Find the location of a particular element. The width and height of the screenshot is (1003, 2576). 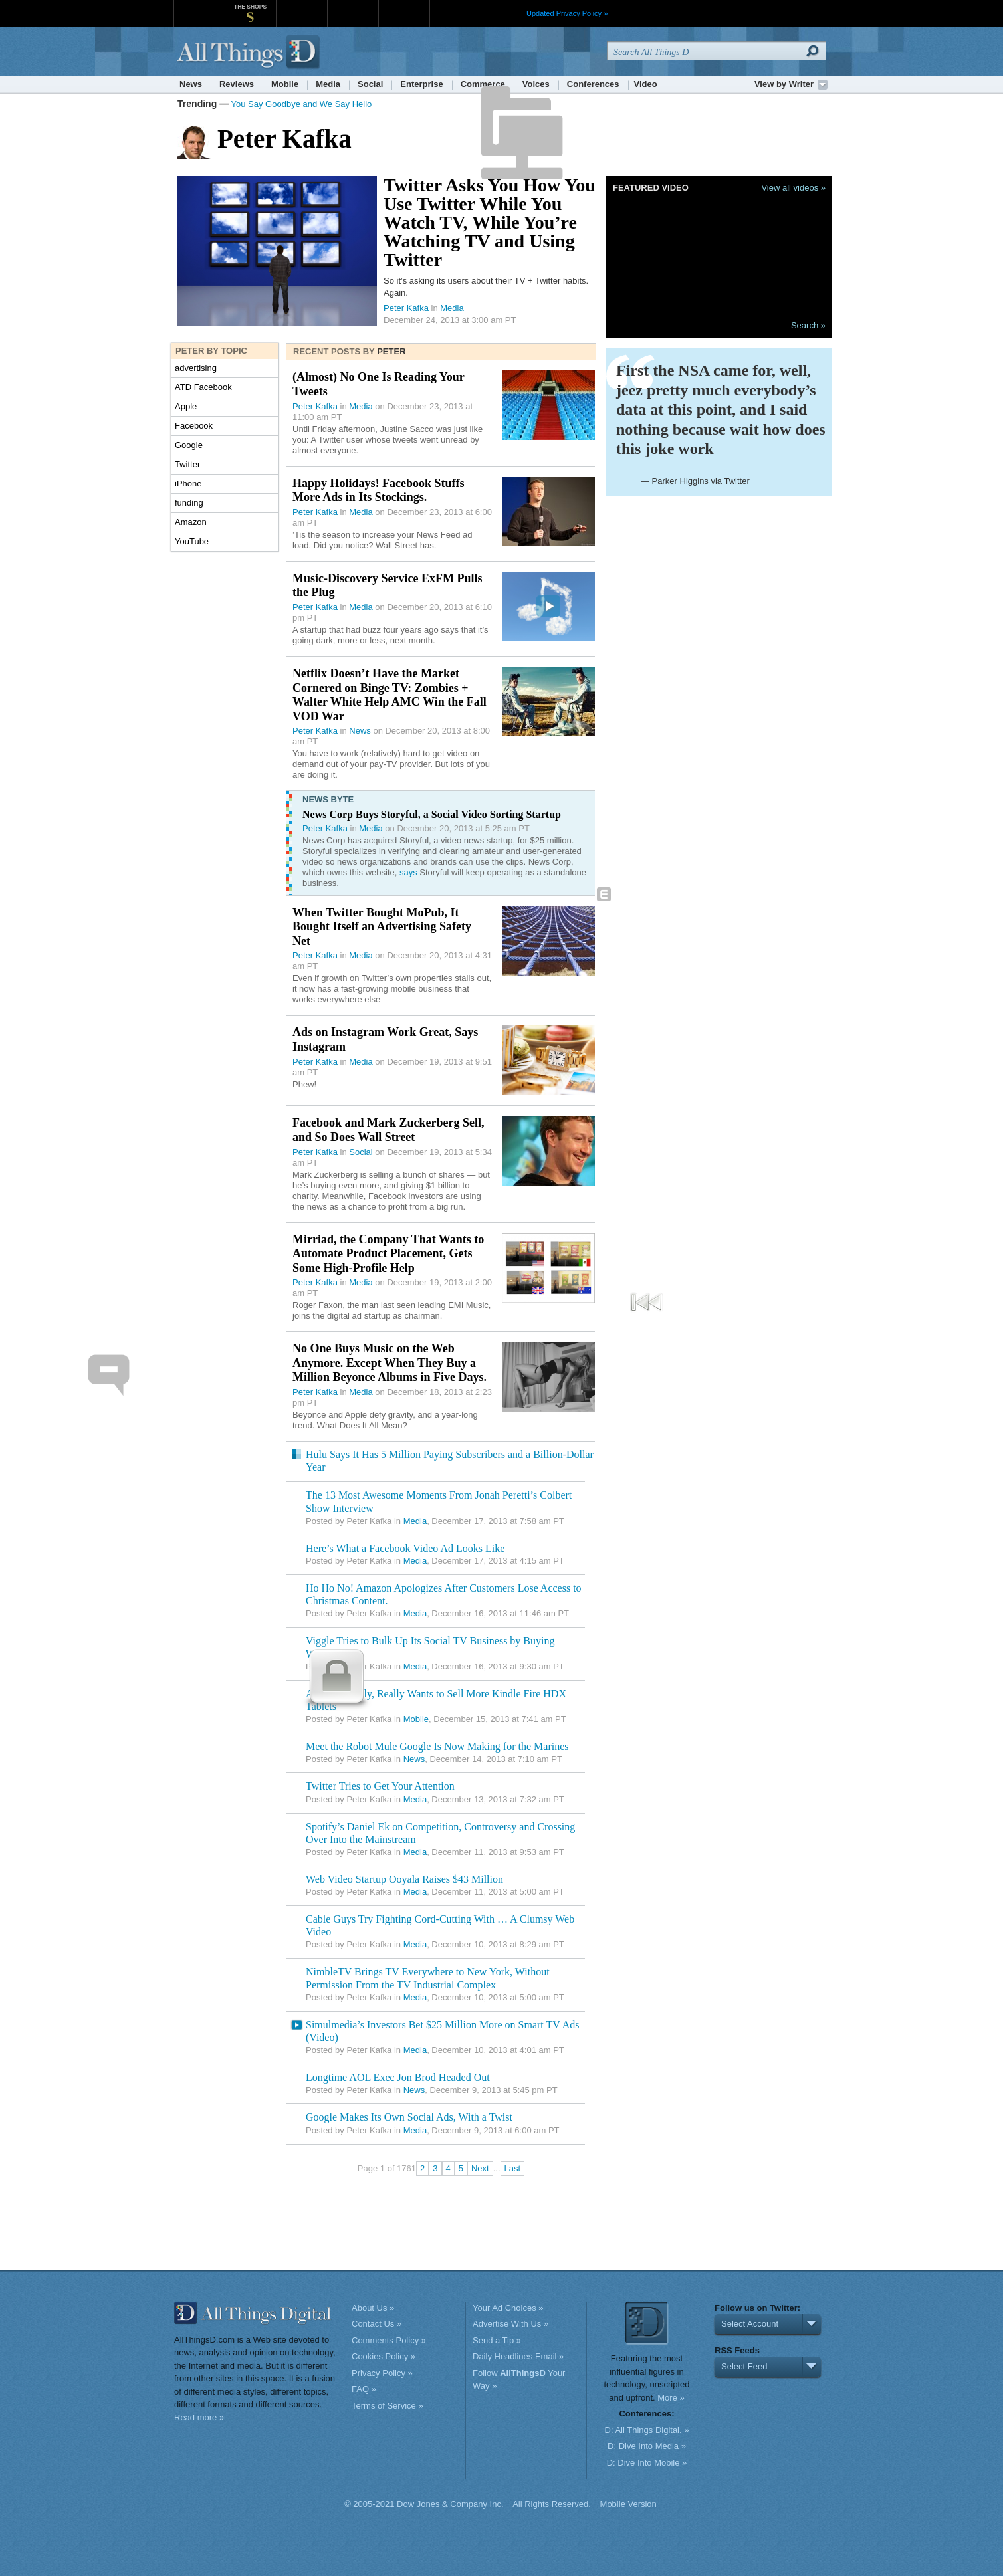

indicates a locked or read-only file is located at coordinates (337, 1679).